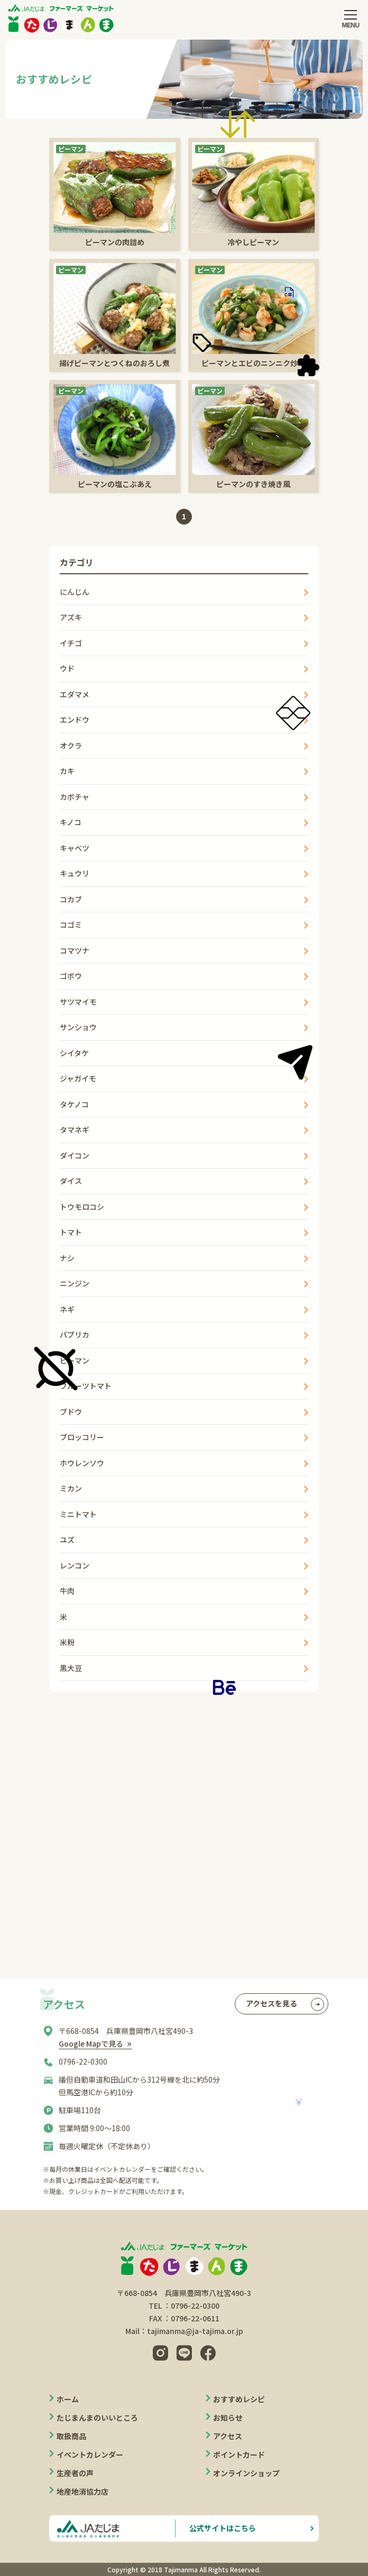 This screenshot has height=2576, width=368. What do you see at coordinates (296, 1061) in the screenshot?
I see `send a message` at bounding box center [296, 1061].